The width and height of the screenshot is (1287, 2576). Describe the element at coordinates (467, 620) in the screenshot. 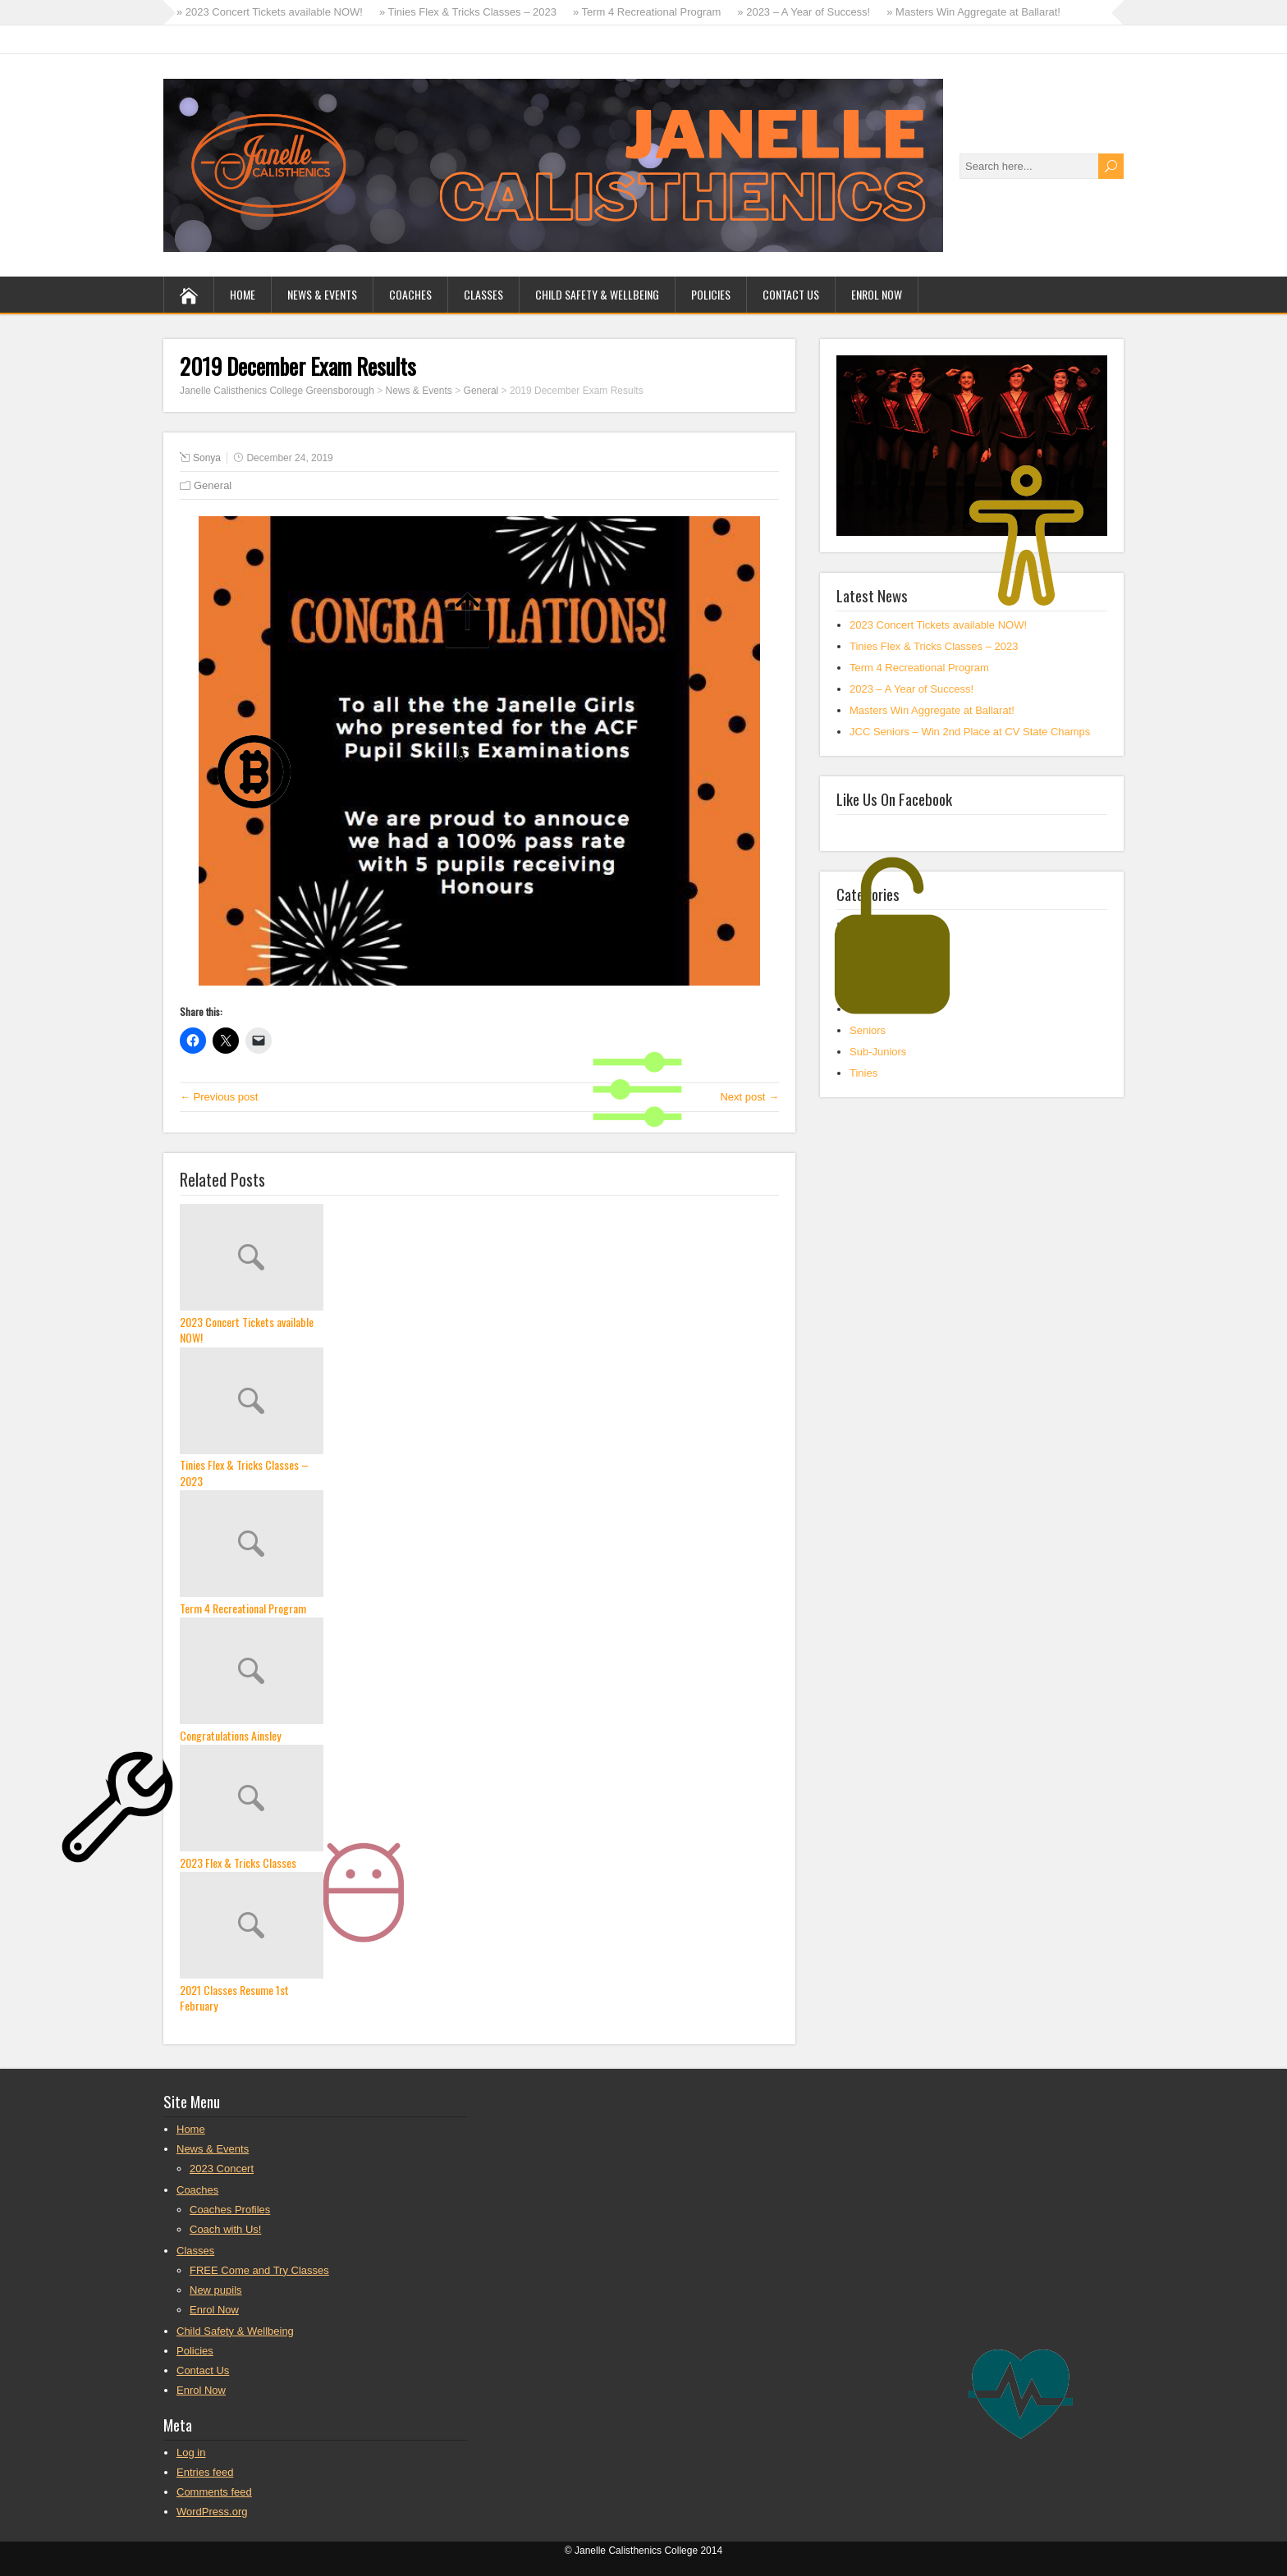

I see `share this content` at that location.